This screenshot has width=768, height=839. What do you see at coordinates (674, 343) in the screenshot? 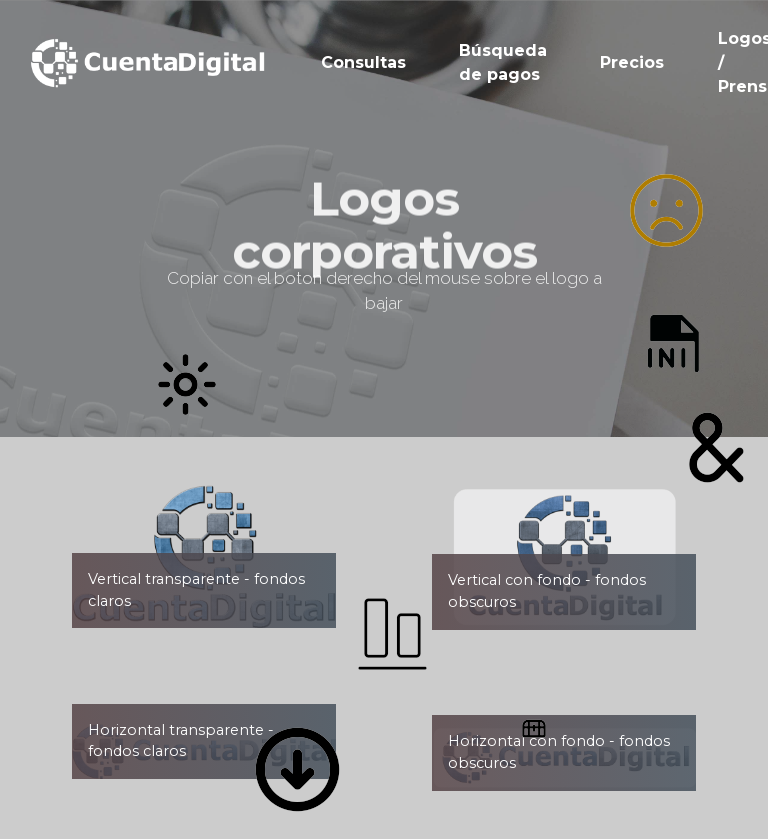
I see `view or open an INI configuration file` at bounding box center [674, 343].